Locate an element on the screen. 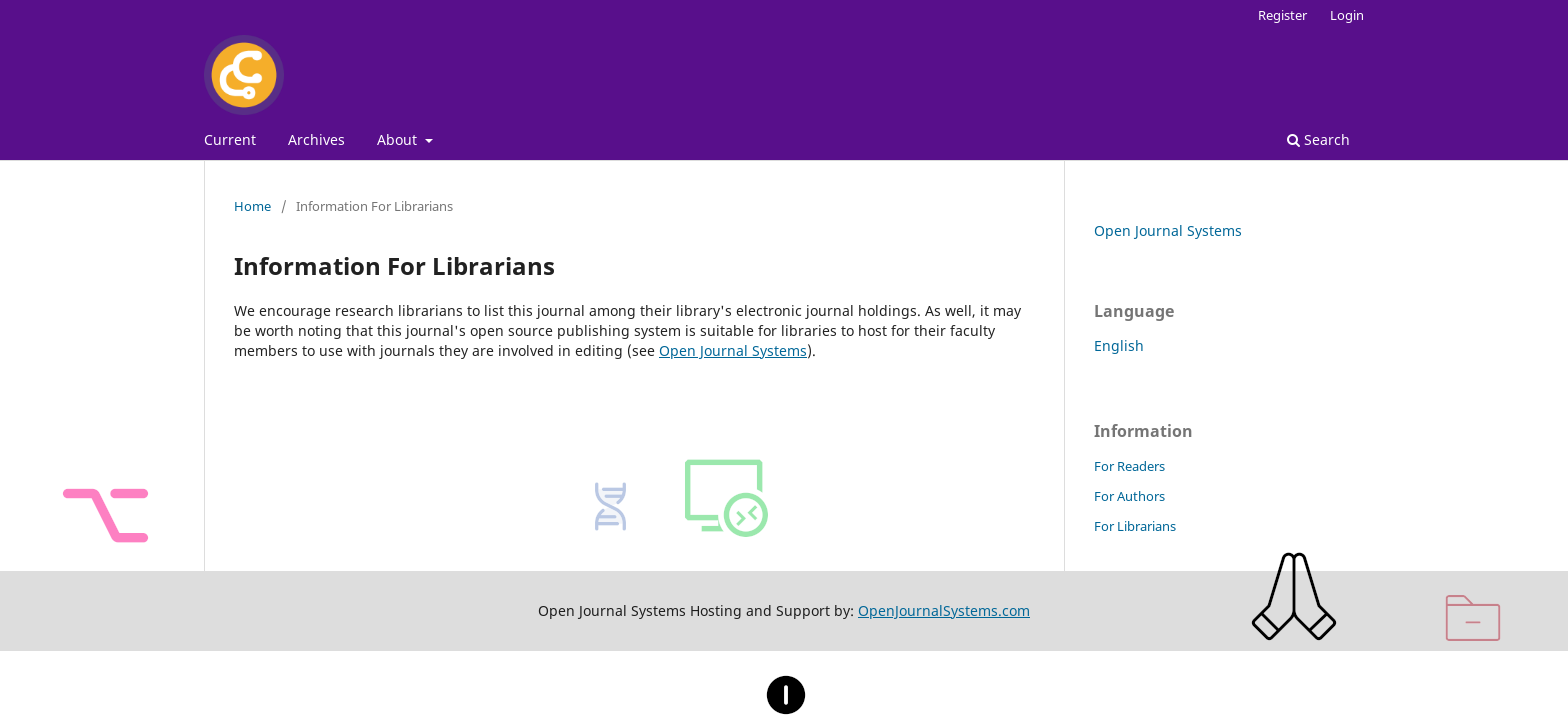  express gratitude or thanks is located at coordinates (1294, 598).